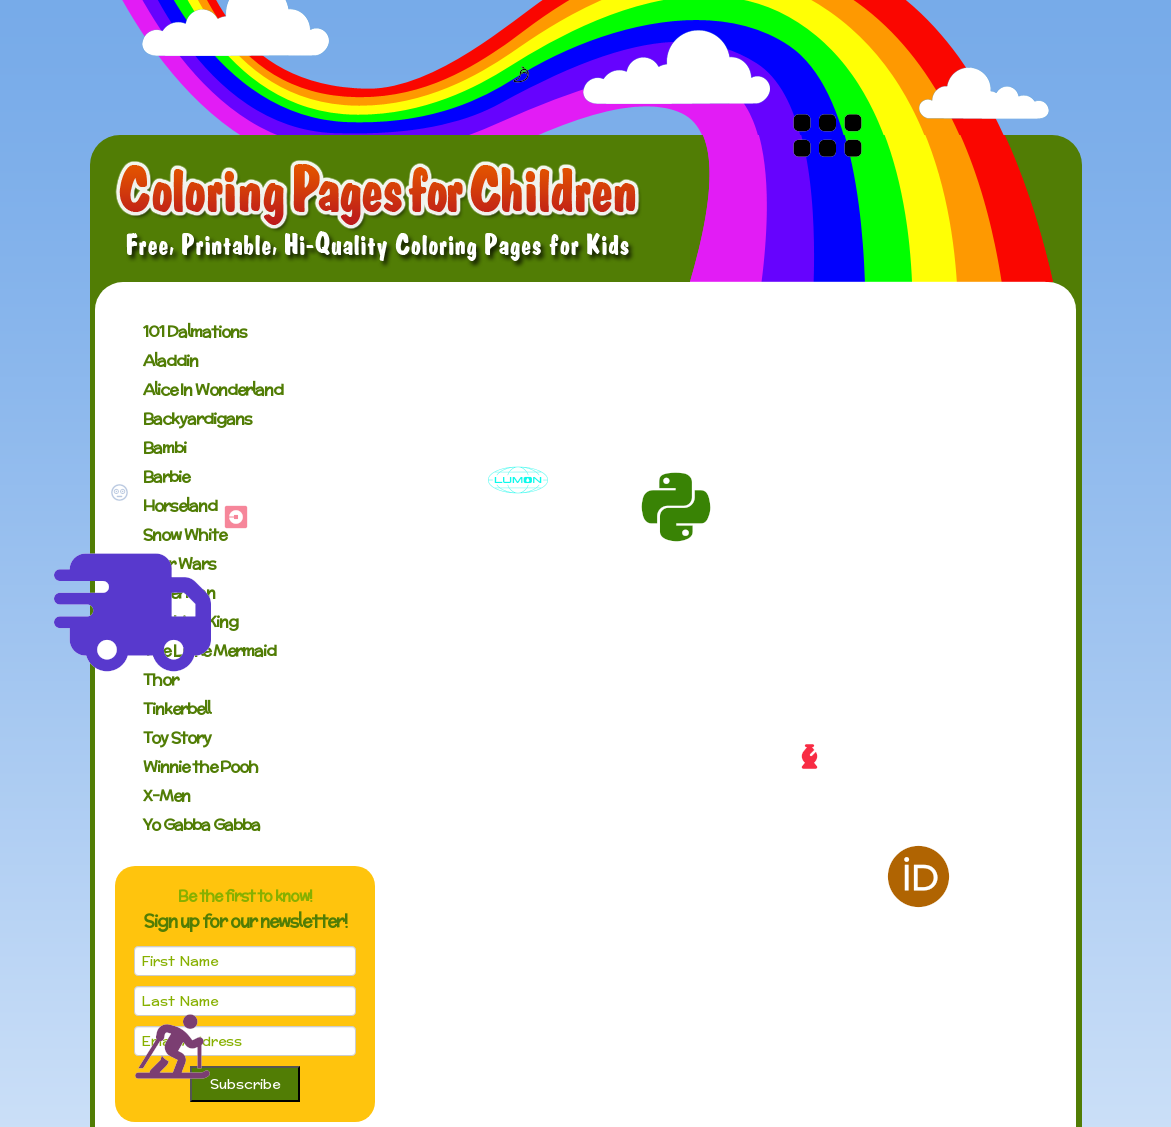  What do you see at coordinates (236, 517) in the screenshot?
I see `open the Uber app` at bounding box center [236, 517].